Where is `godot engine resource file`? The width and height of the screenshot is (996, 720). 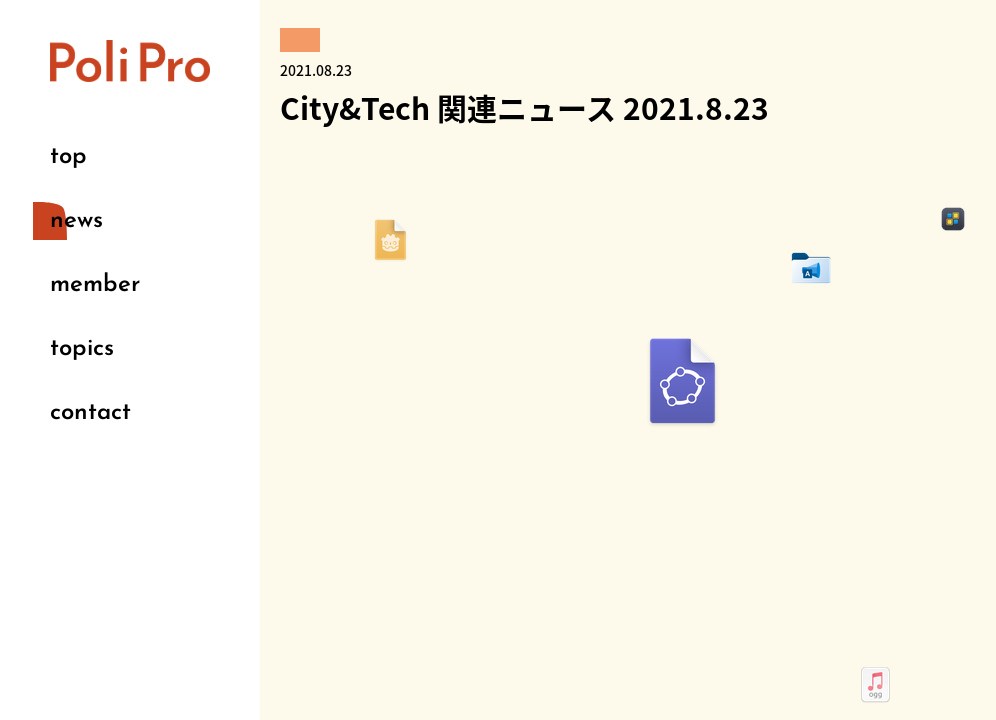 godot engine resource file is located at coordinates (390, 240).